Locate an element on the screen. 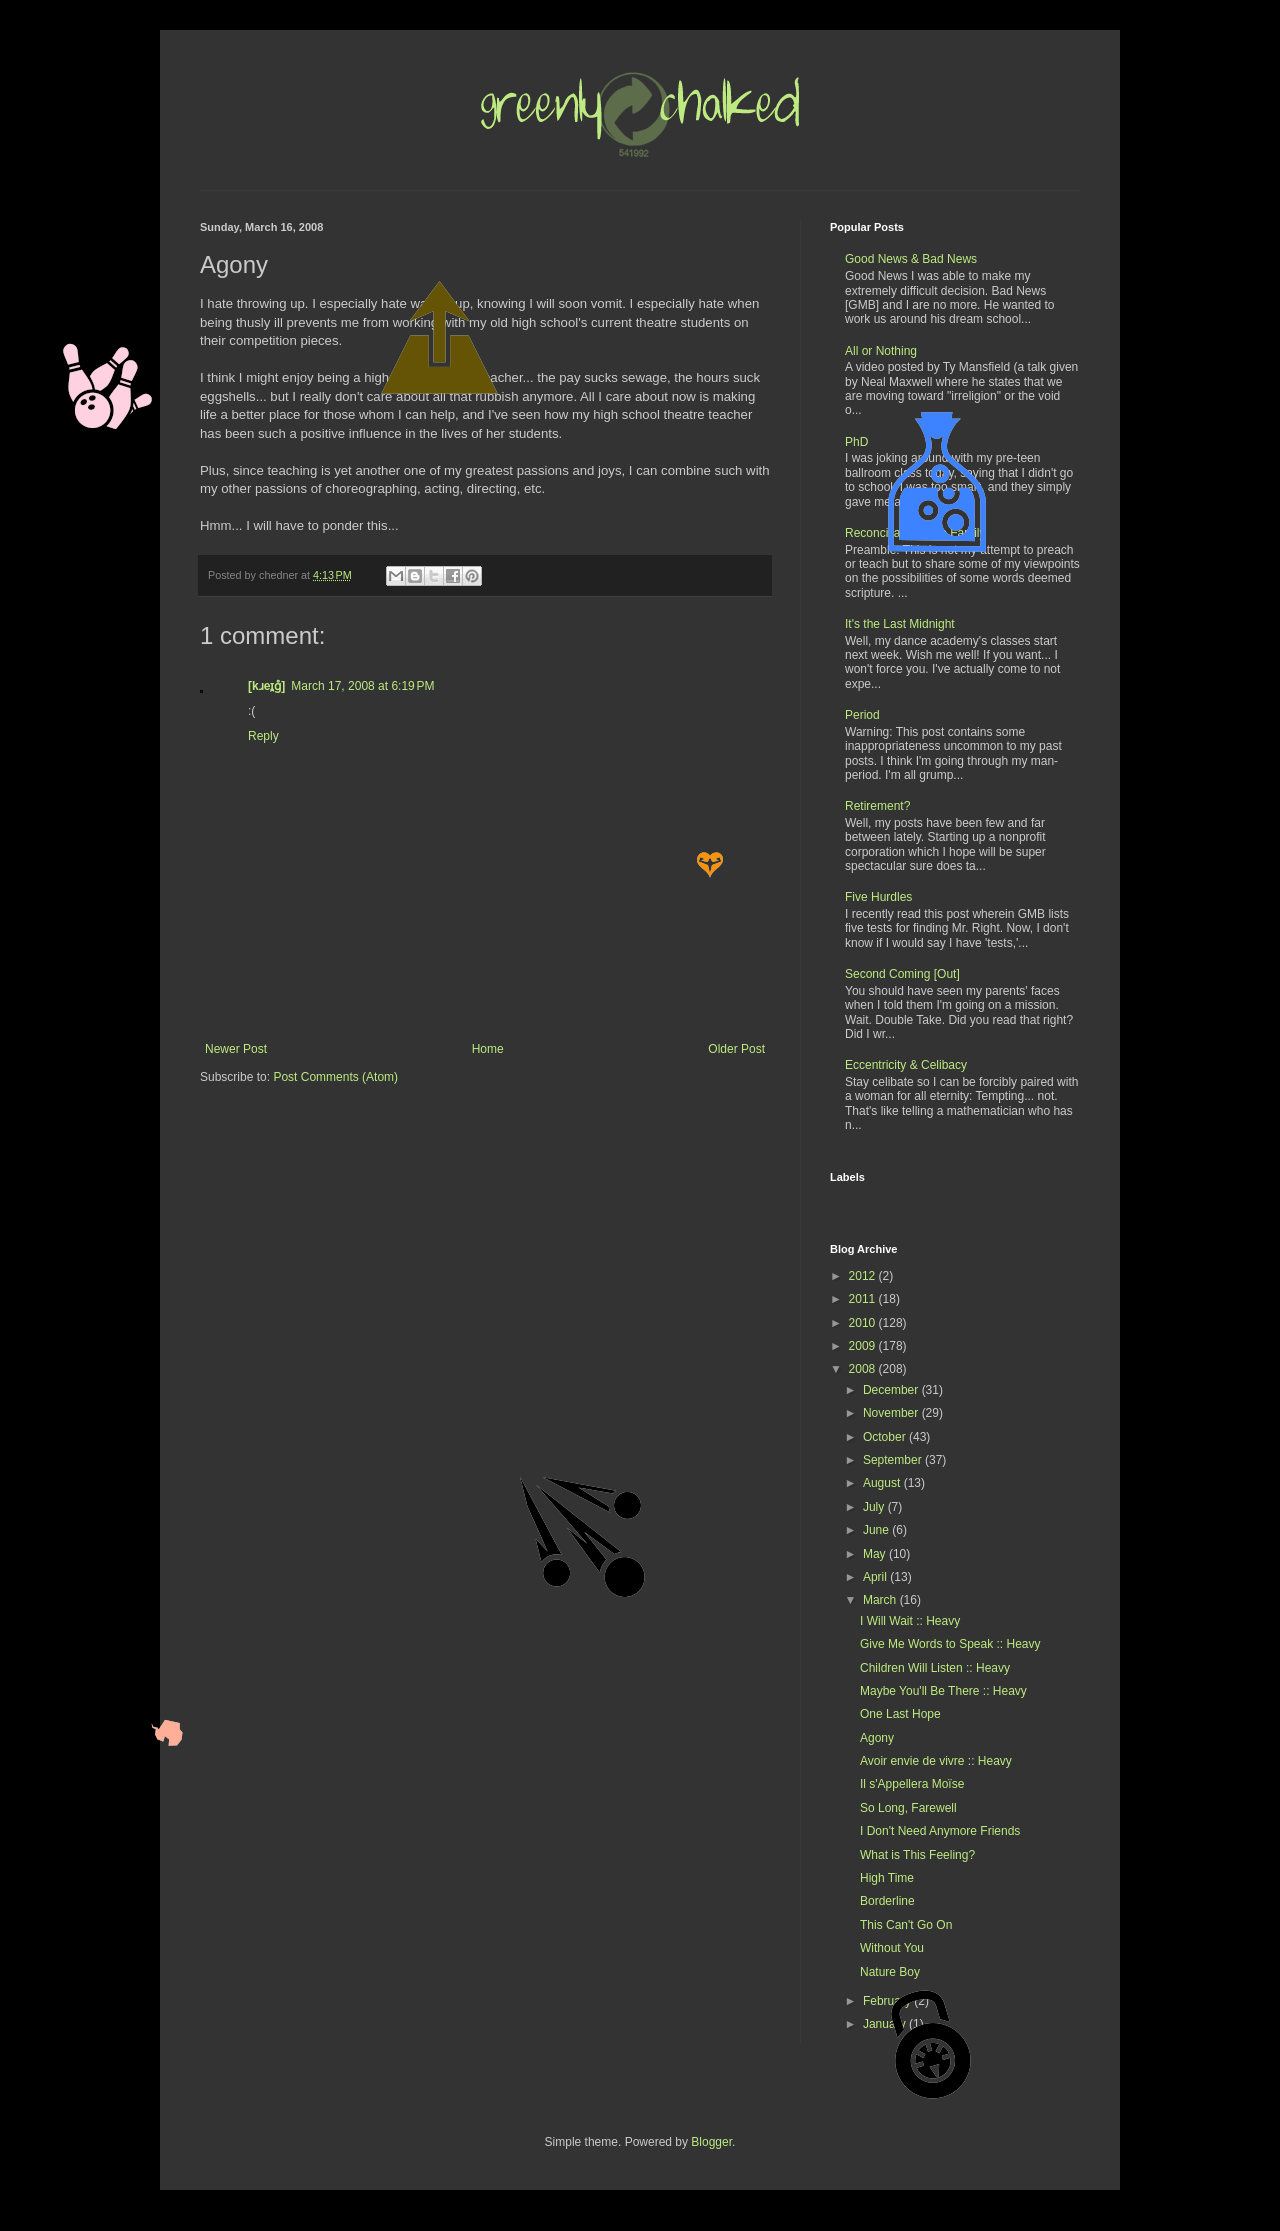 The width and height of the screenshot is (1280, 2231). indicates a strike in a bowling game is located at coordinates (107, 386).